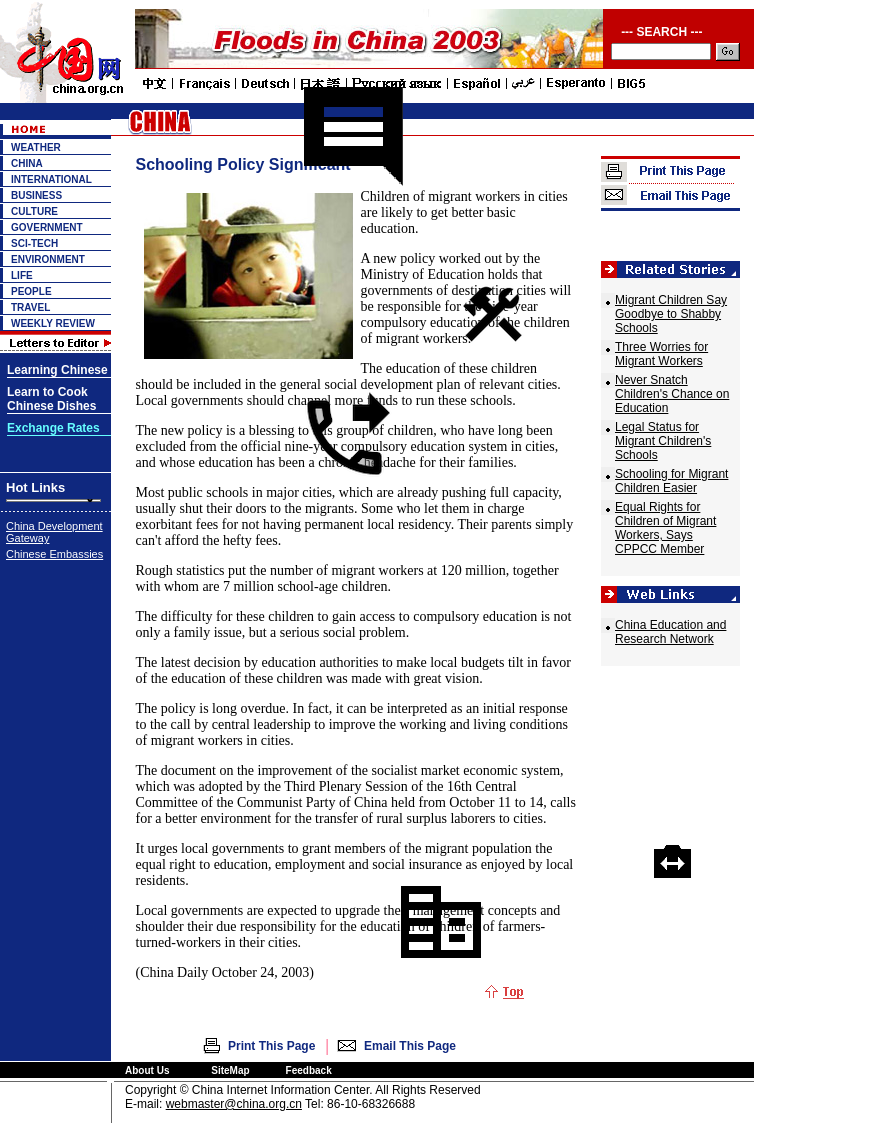 The image size is (869, 1123). What do you see at coordinates (492, 314) in the screenshot?
I see `access settings or tools` at bounding box center [492, 314].